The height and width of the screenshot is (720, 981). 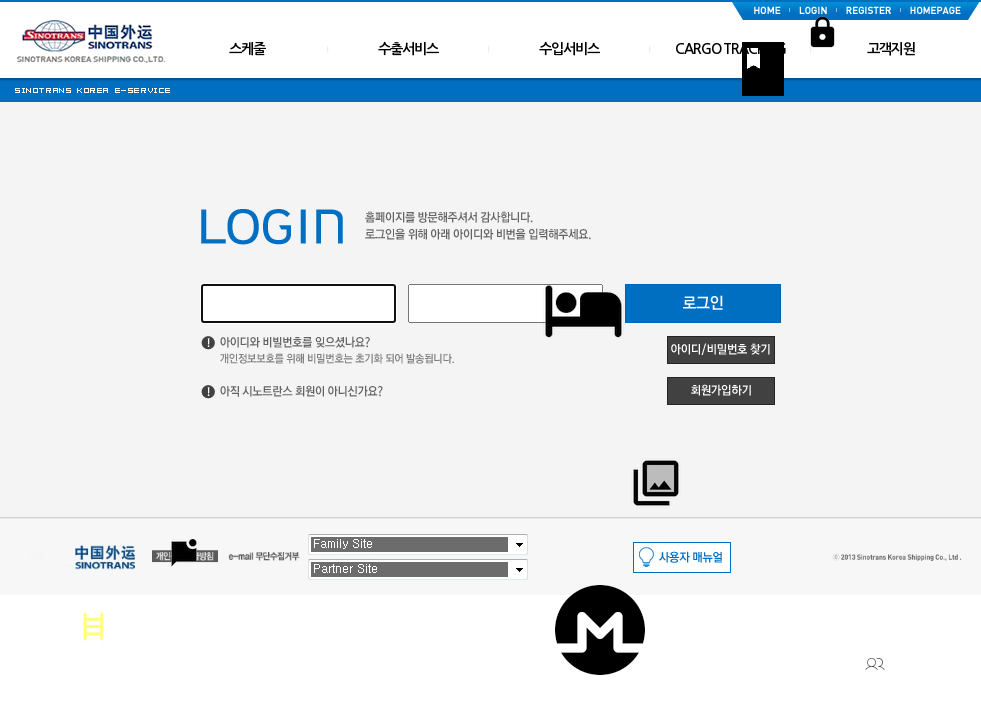 What do you see at coordinates (875, 664) in the screenshot?
I see `view all users or contacts` at bounding box center [875, 664].